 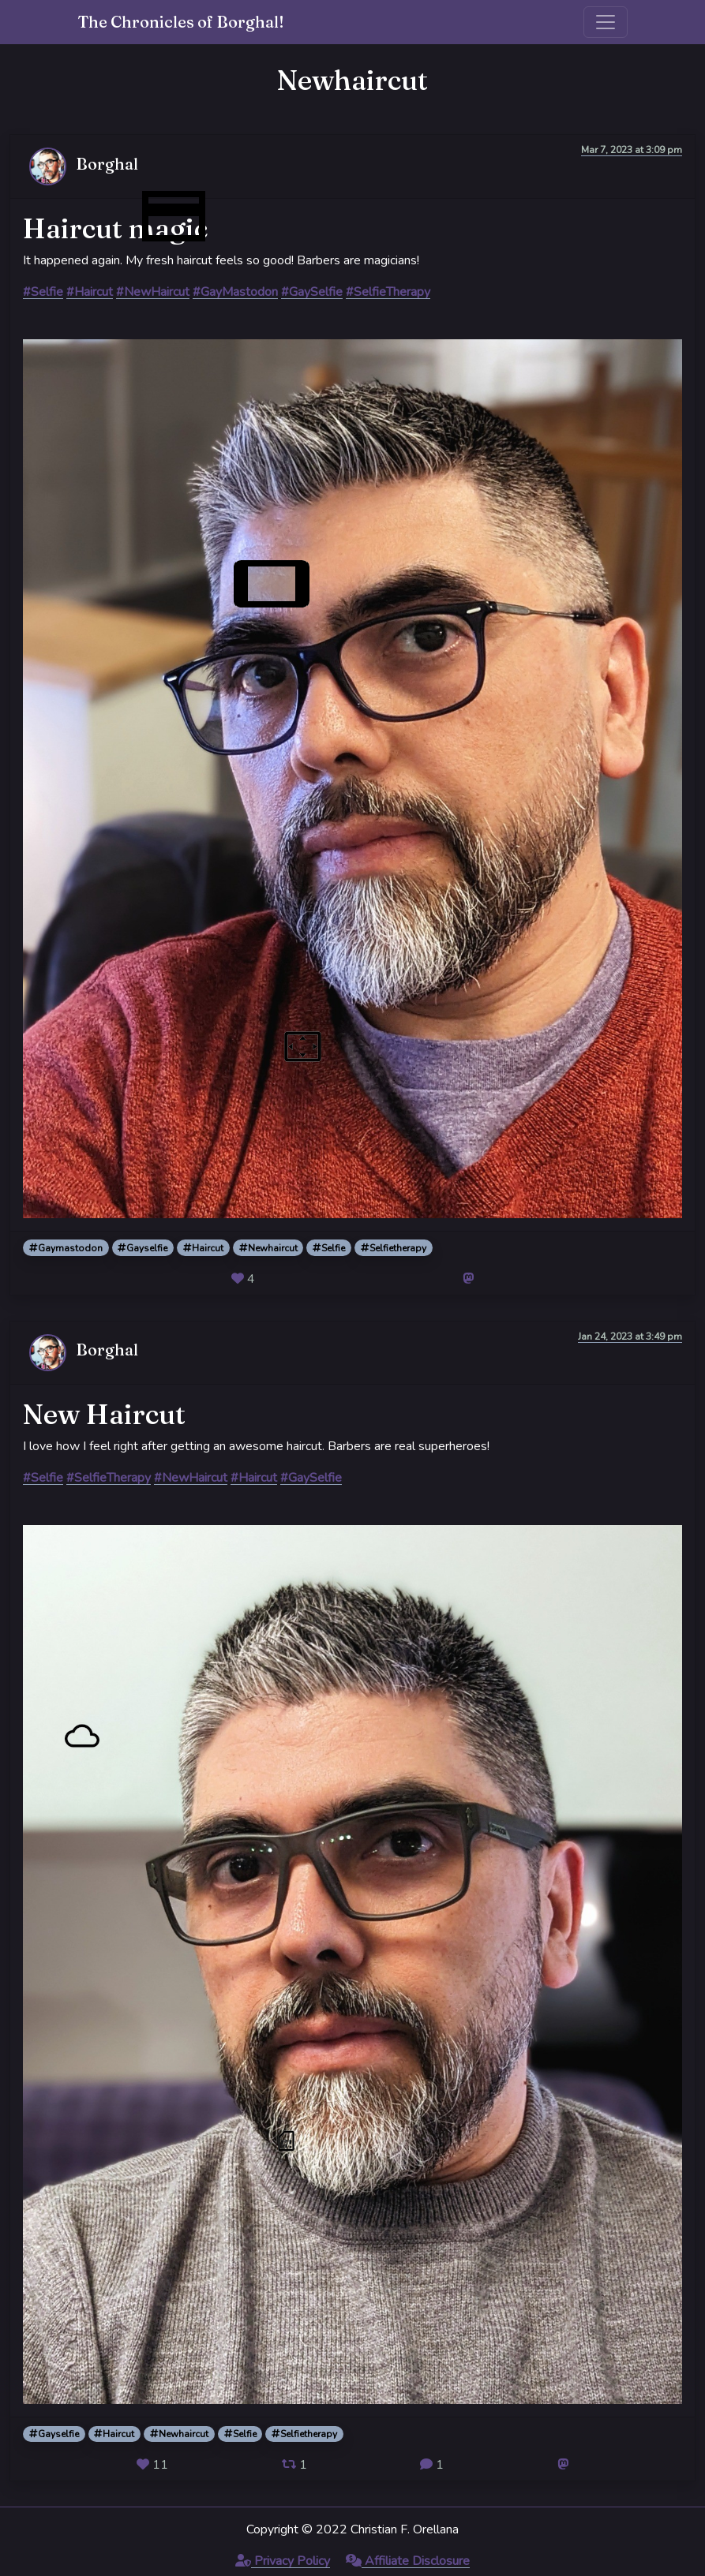 I want to click on manage sim card settings, so click(x=286, y=2140).